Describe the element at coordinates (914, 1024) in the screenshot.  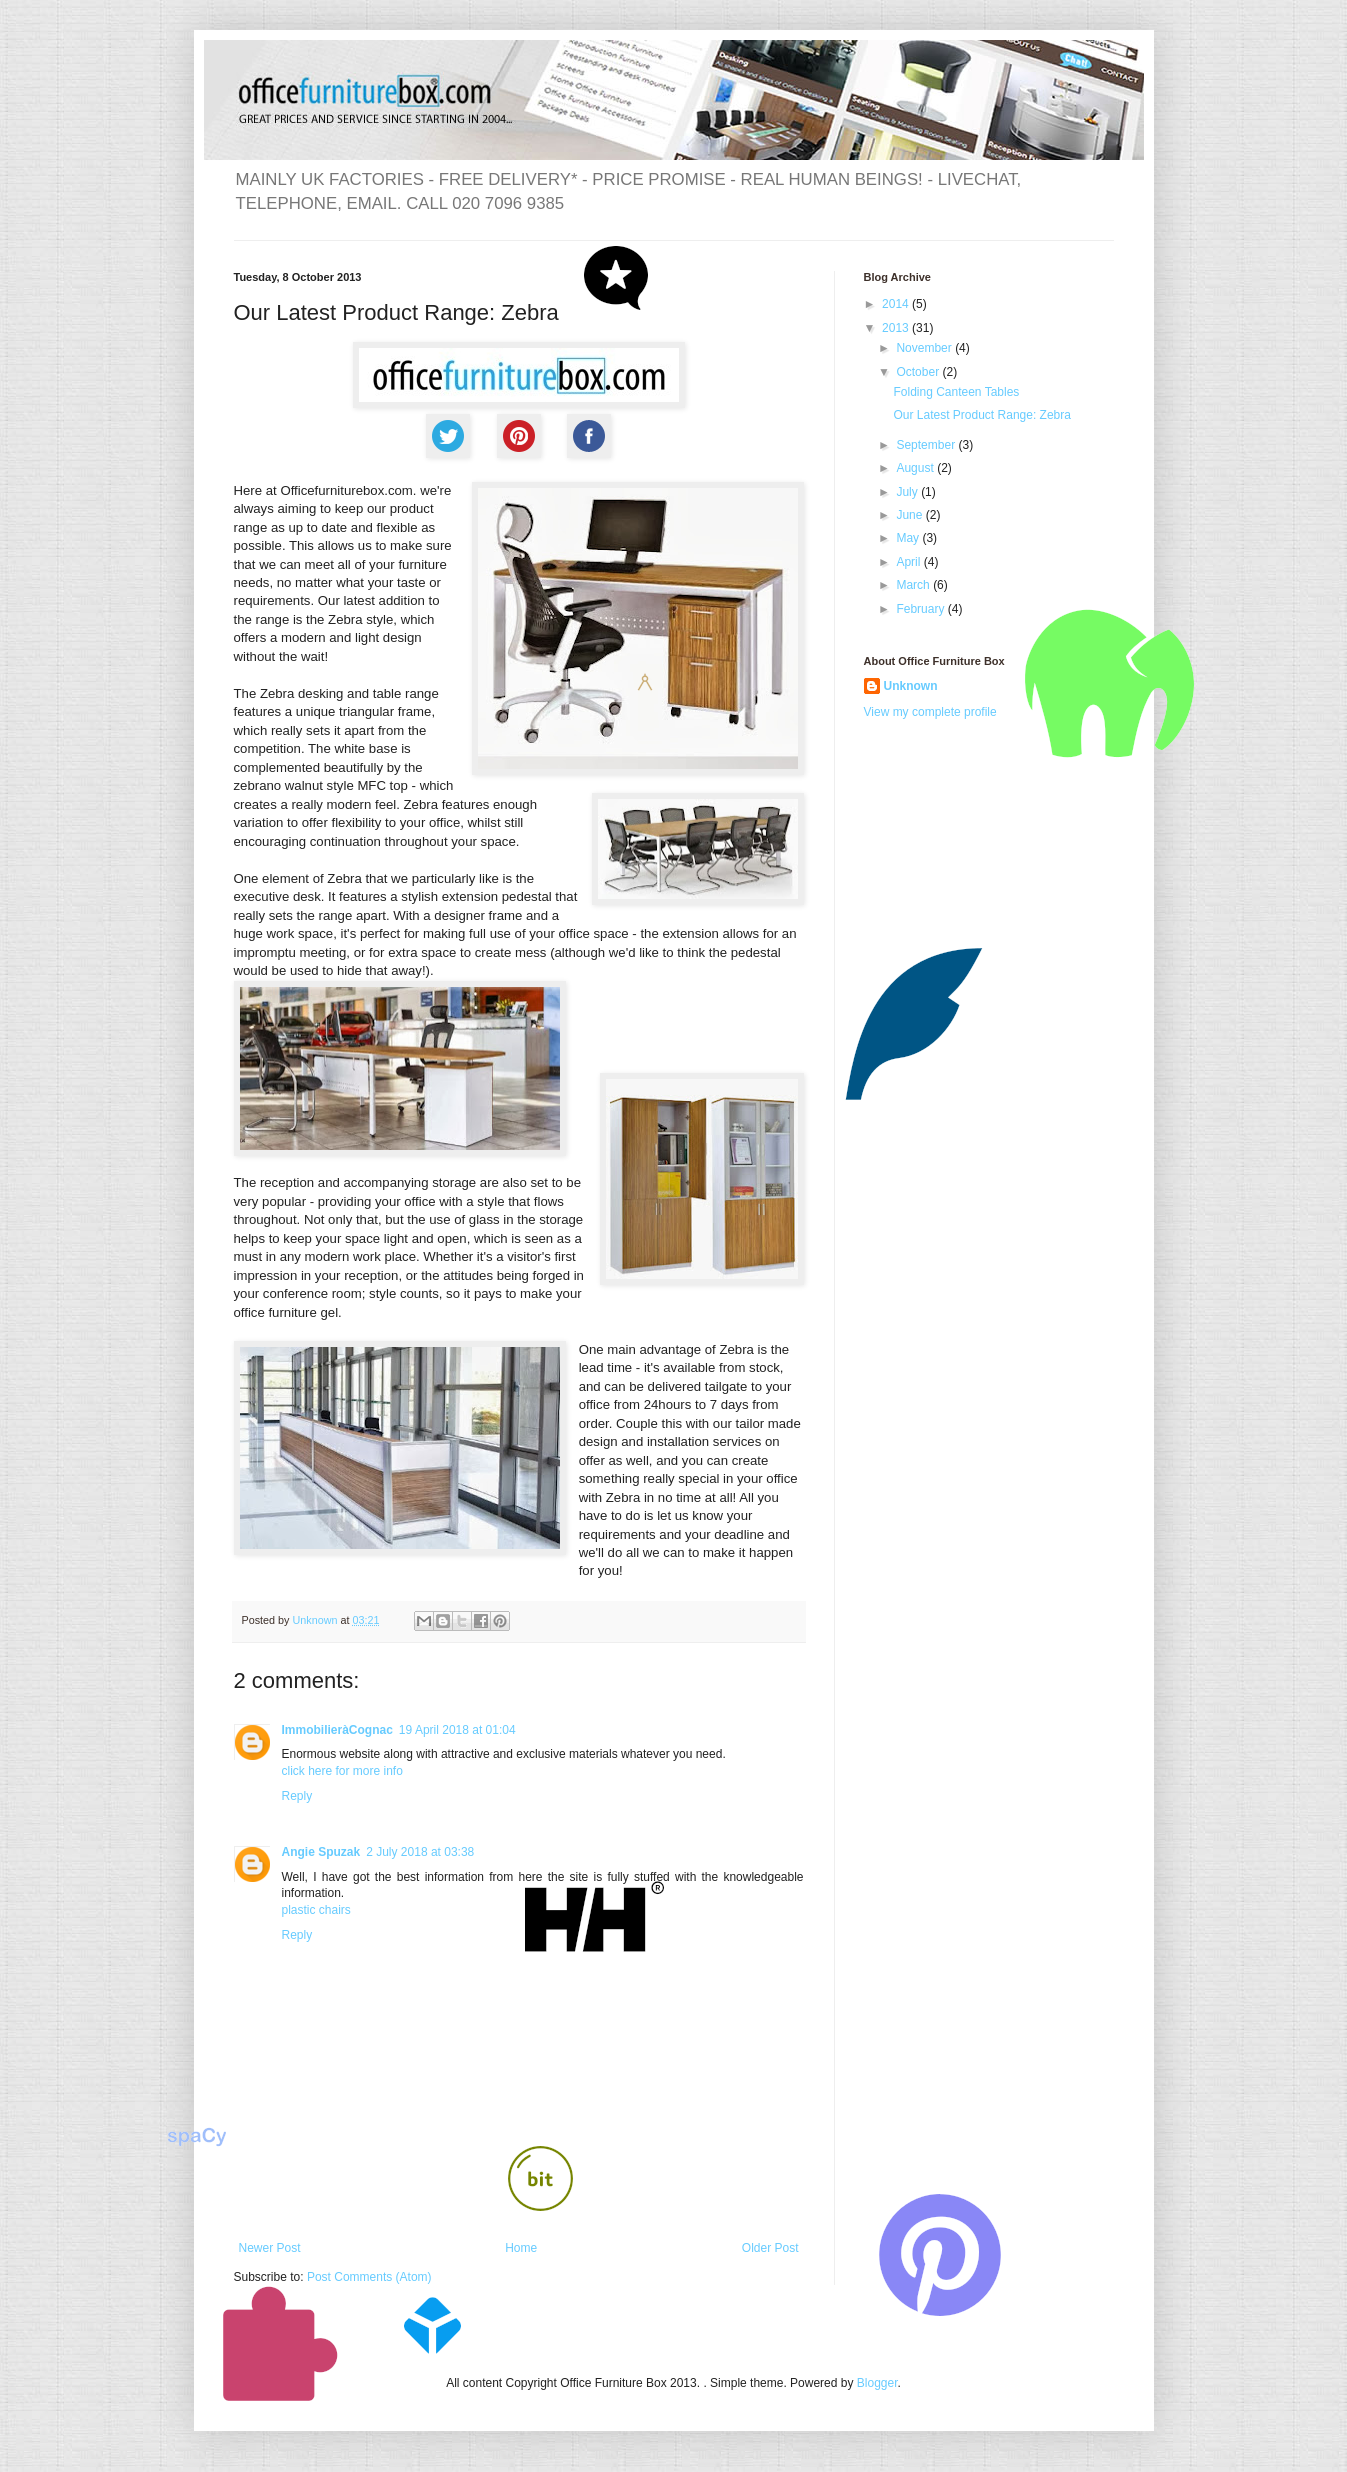
I see `compose or write a new document` at that location.